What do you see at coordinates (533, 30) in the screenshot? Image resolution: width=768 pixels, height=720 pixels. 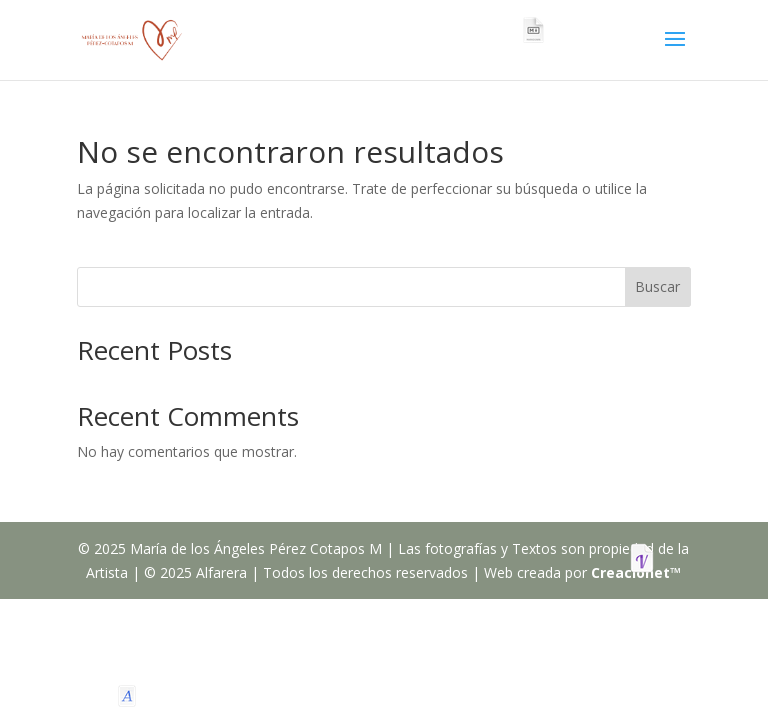 I see `a markdown text file` at bounding box center [533, 30].